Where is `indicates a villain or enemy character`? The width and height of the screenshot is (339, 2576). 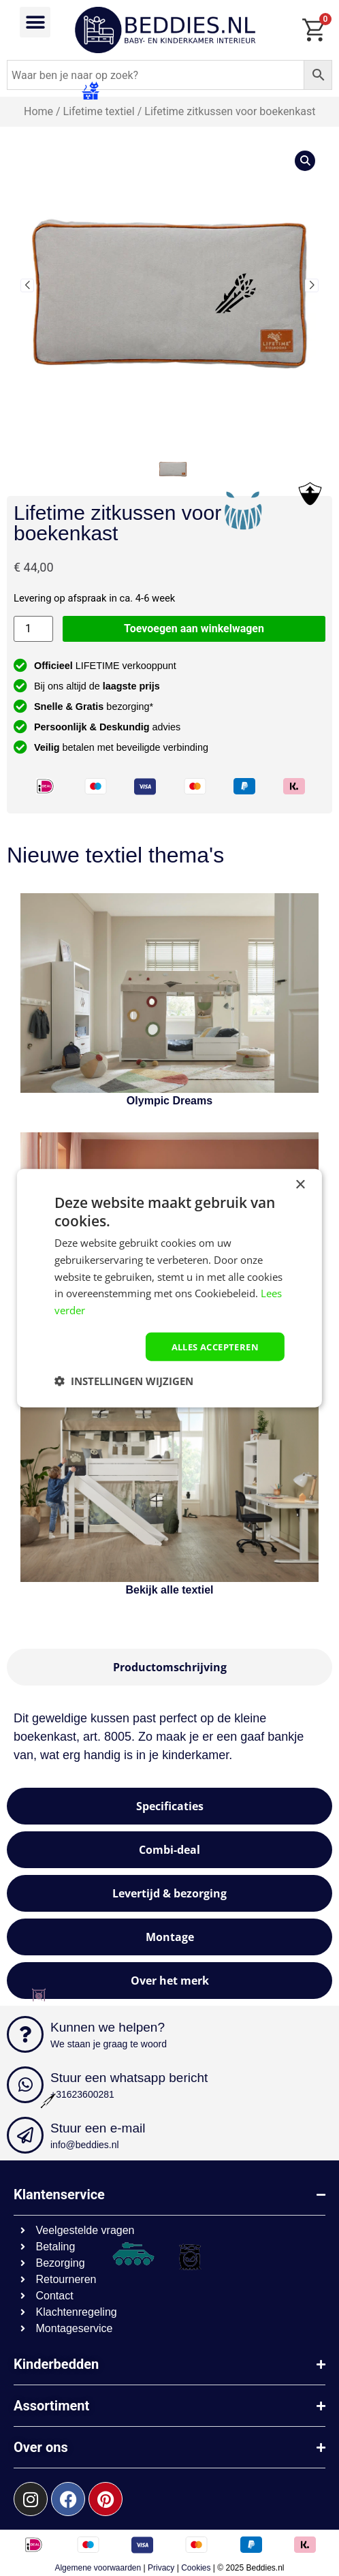
indicates a villain or enemy character is located at coordinates (242, 510).